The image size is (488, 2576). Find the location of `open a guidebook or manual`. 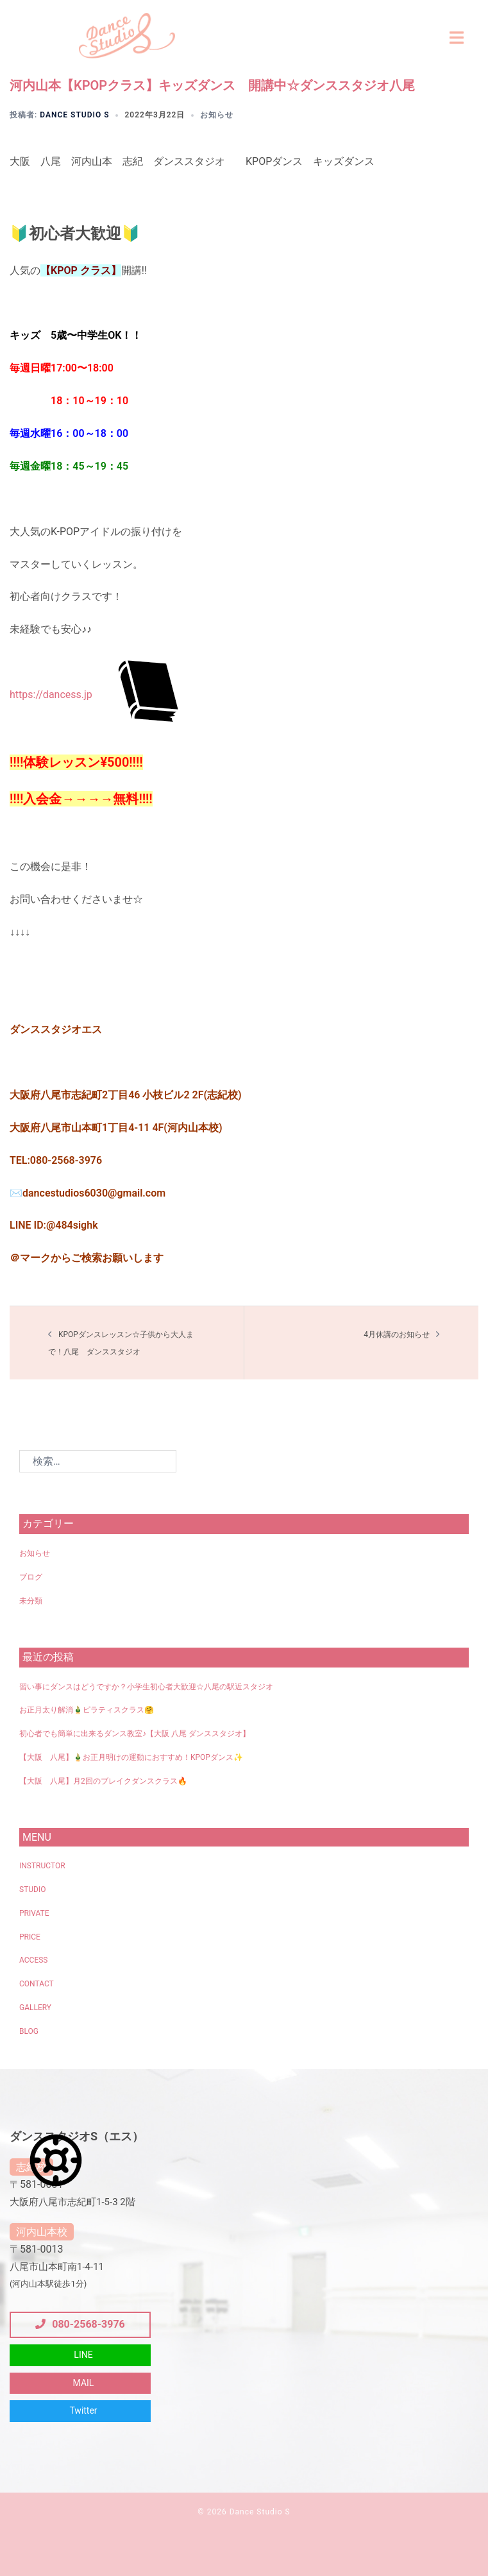

open a guidebook or manual is located at coordinates (148, 691).